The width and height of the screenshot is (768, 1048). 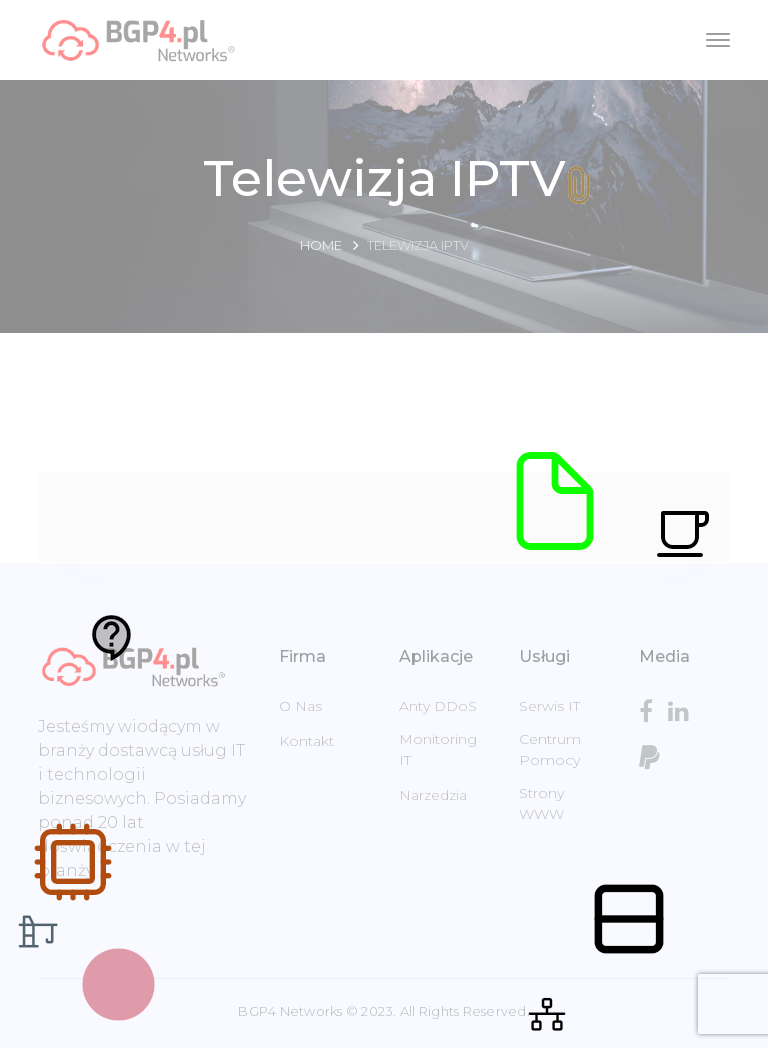 What do you see at coordinates (112, 637) in the screenshot?
I see `contact customer support` at bounding box center [112, 637].